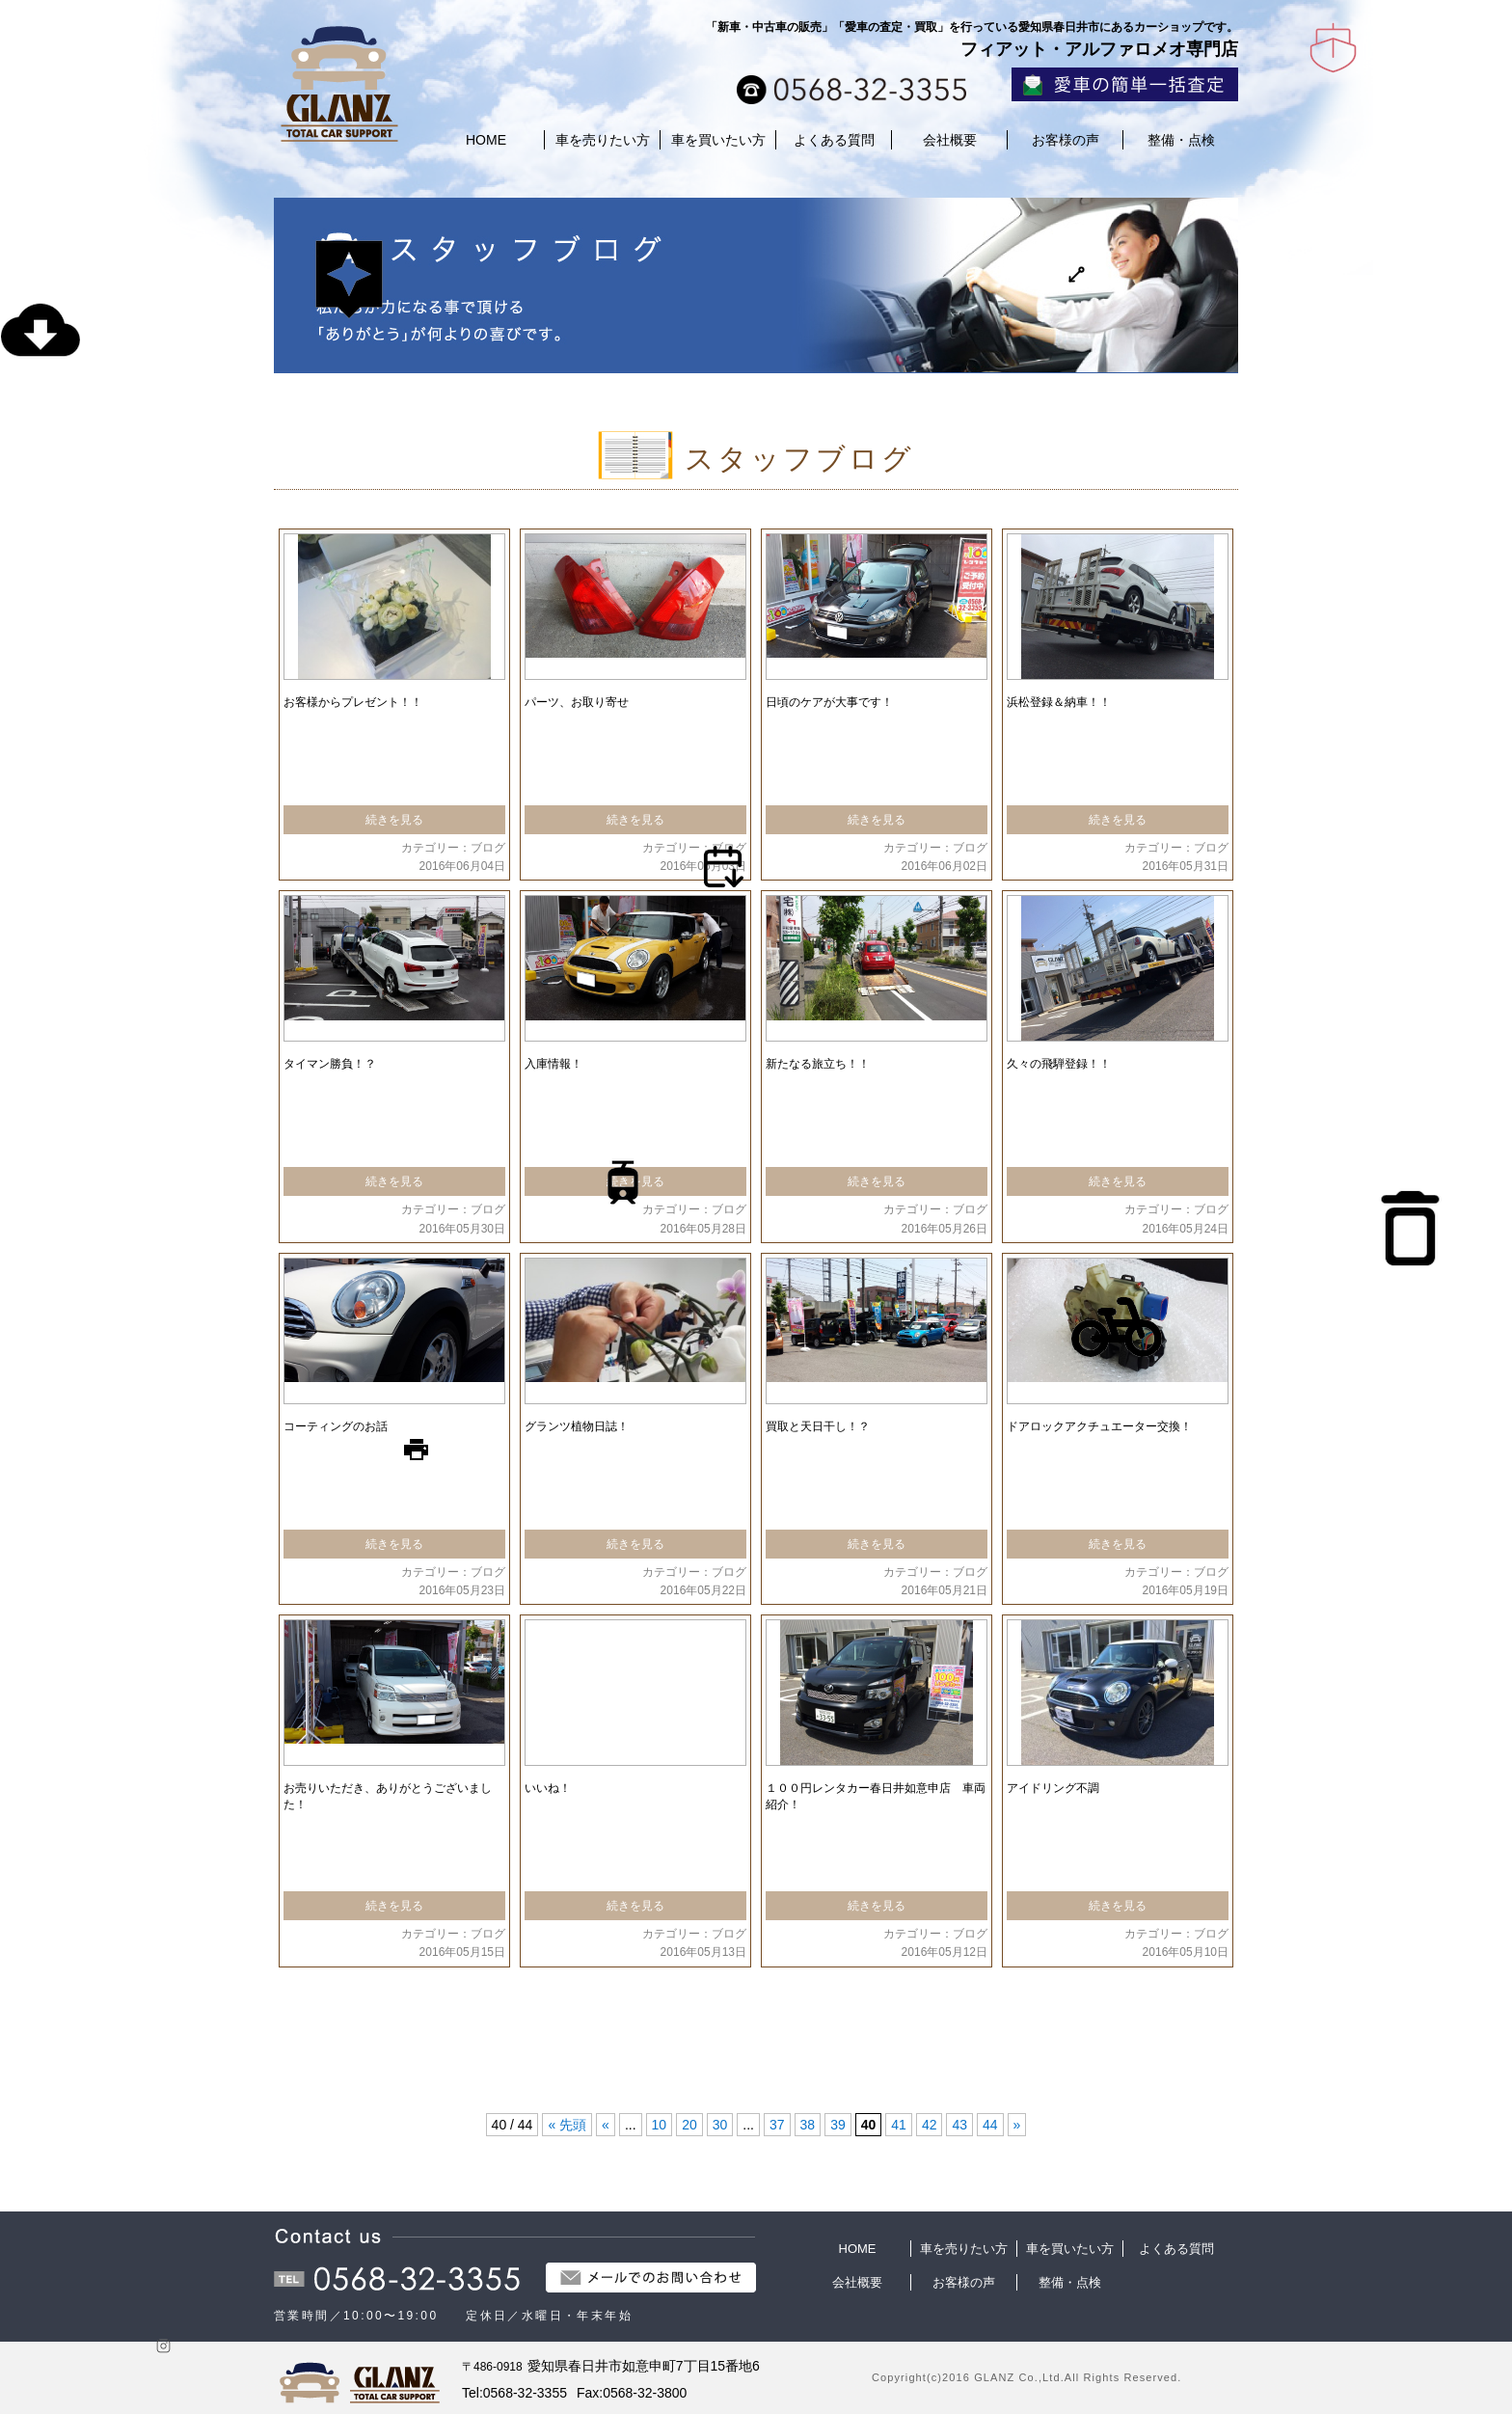 This screenshot has width=1512, height=2414. Describe the element at coordinates (1076, 275) in the screenshot. I see `move or navigate to the lower-left` at that location.